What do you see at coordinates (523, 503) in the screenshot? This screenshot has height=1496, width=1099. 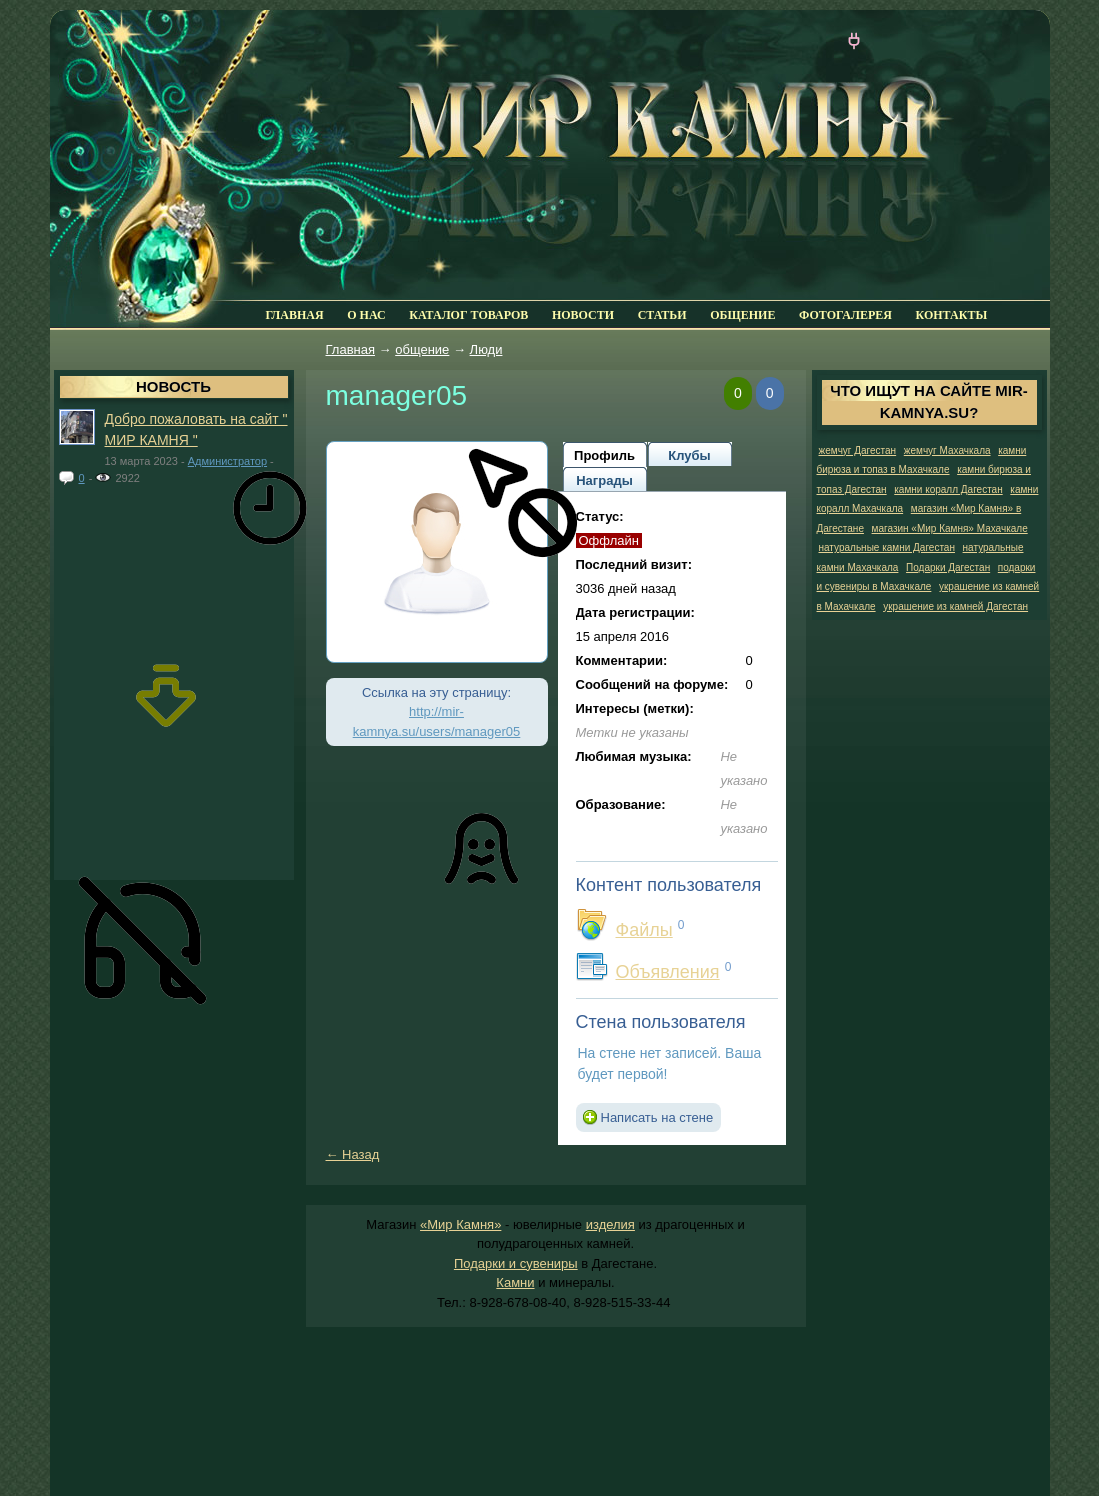 I see `cursor interaction disabled` at bounding box center [523, 503].